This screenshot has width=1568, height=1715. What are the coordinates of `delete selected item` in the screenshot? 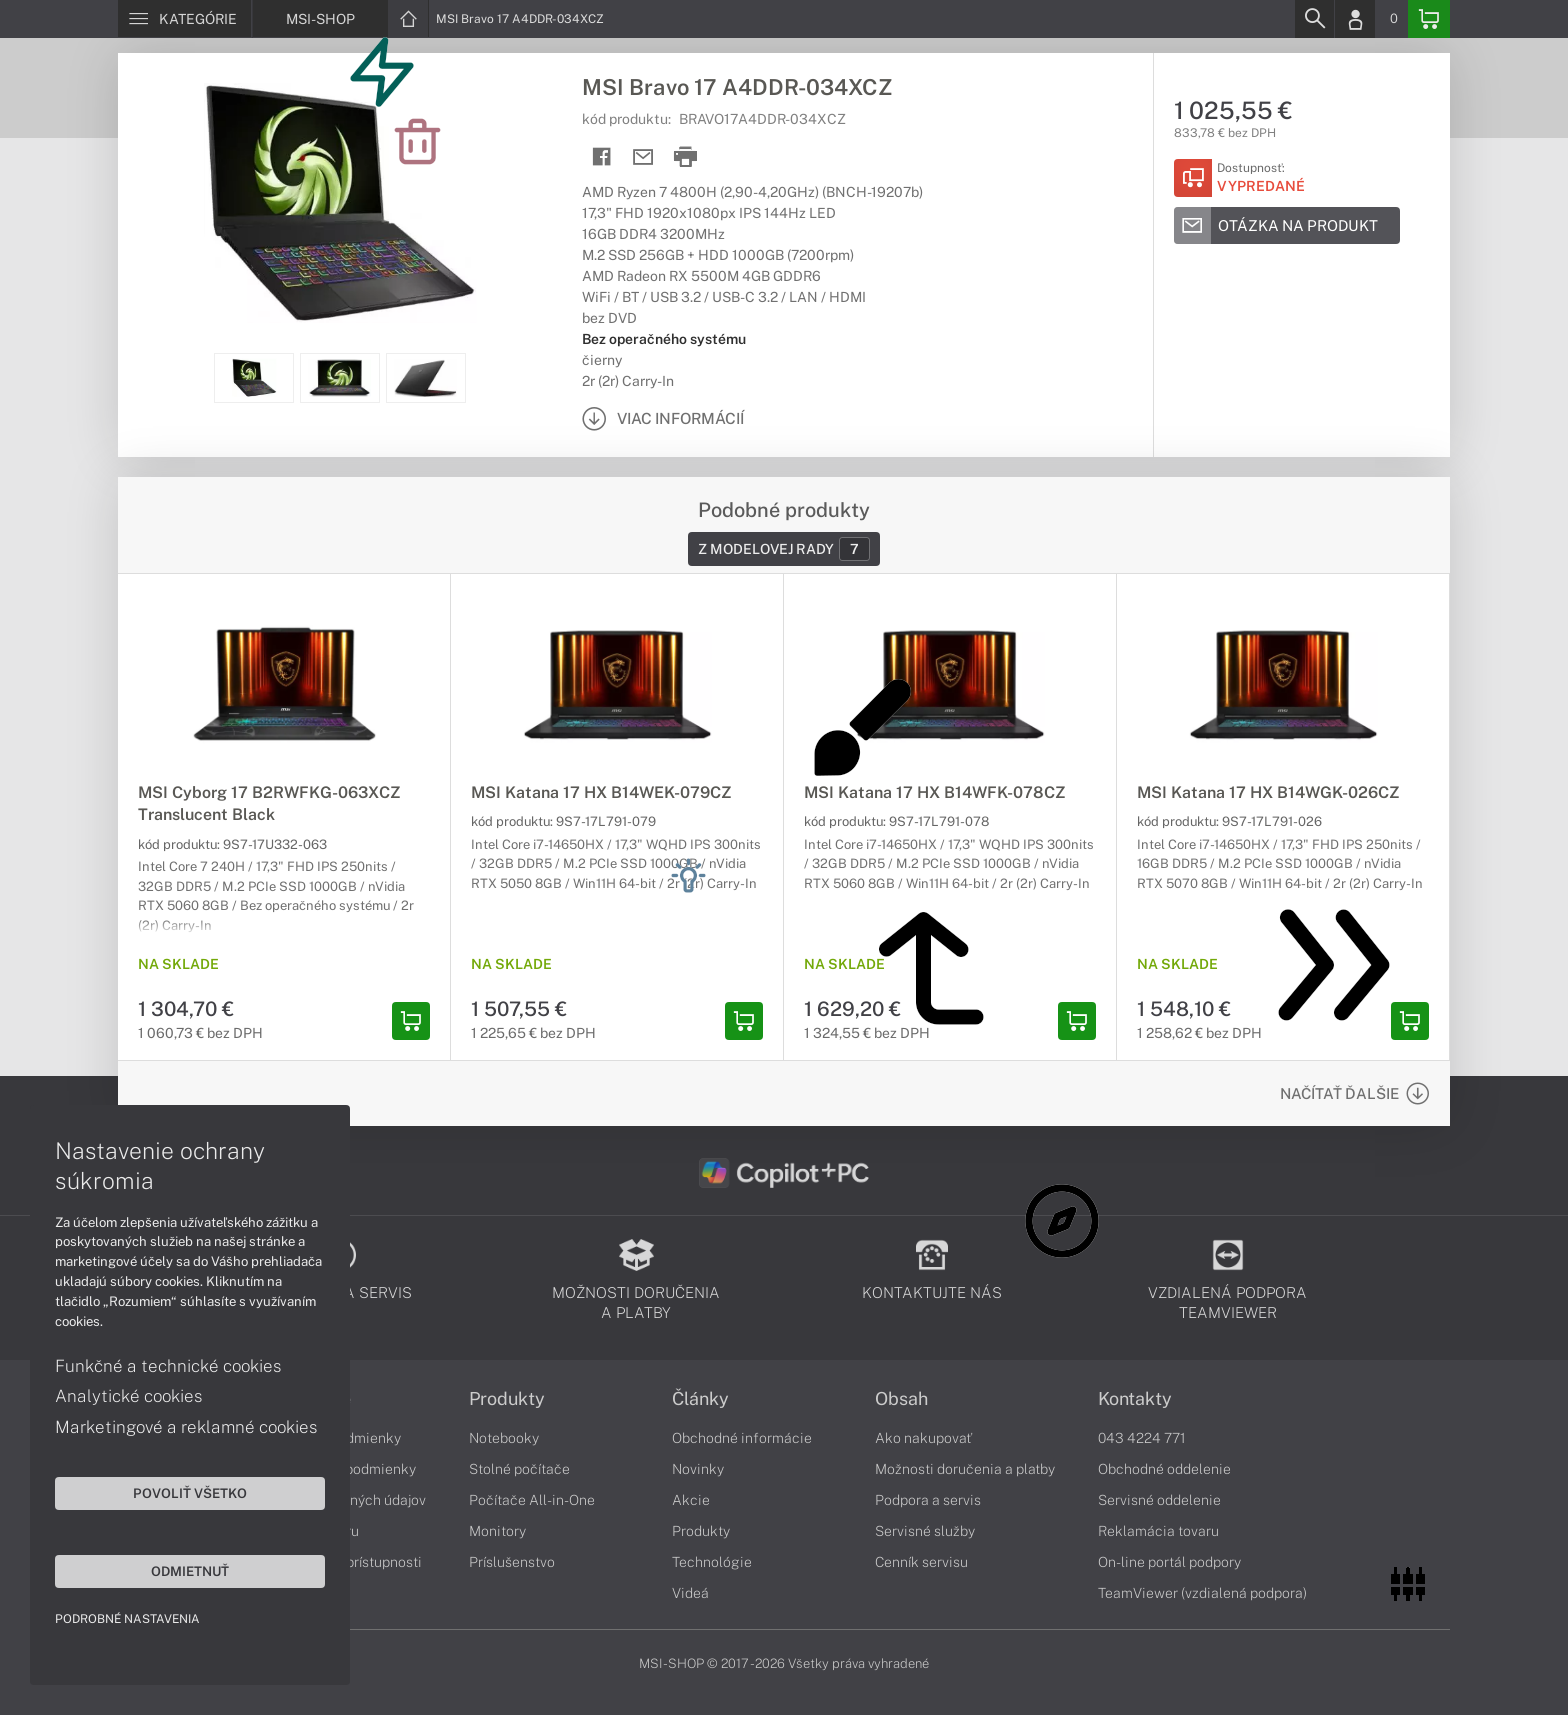 It's located at (417, 141).